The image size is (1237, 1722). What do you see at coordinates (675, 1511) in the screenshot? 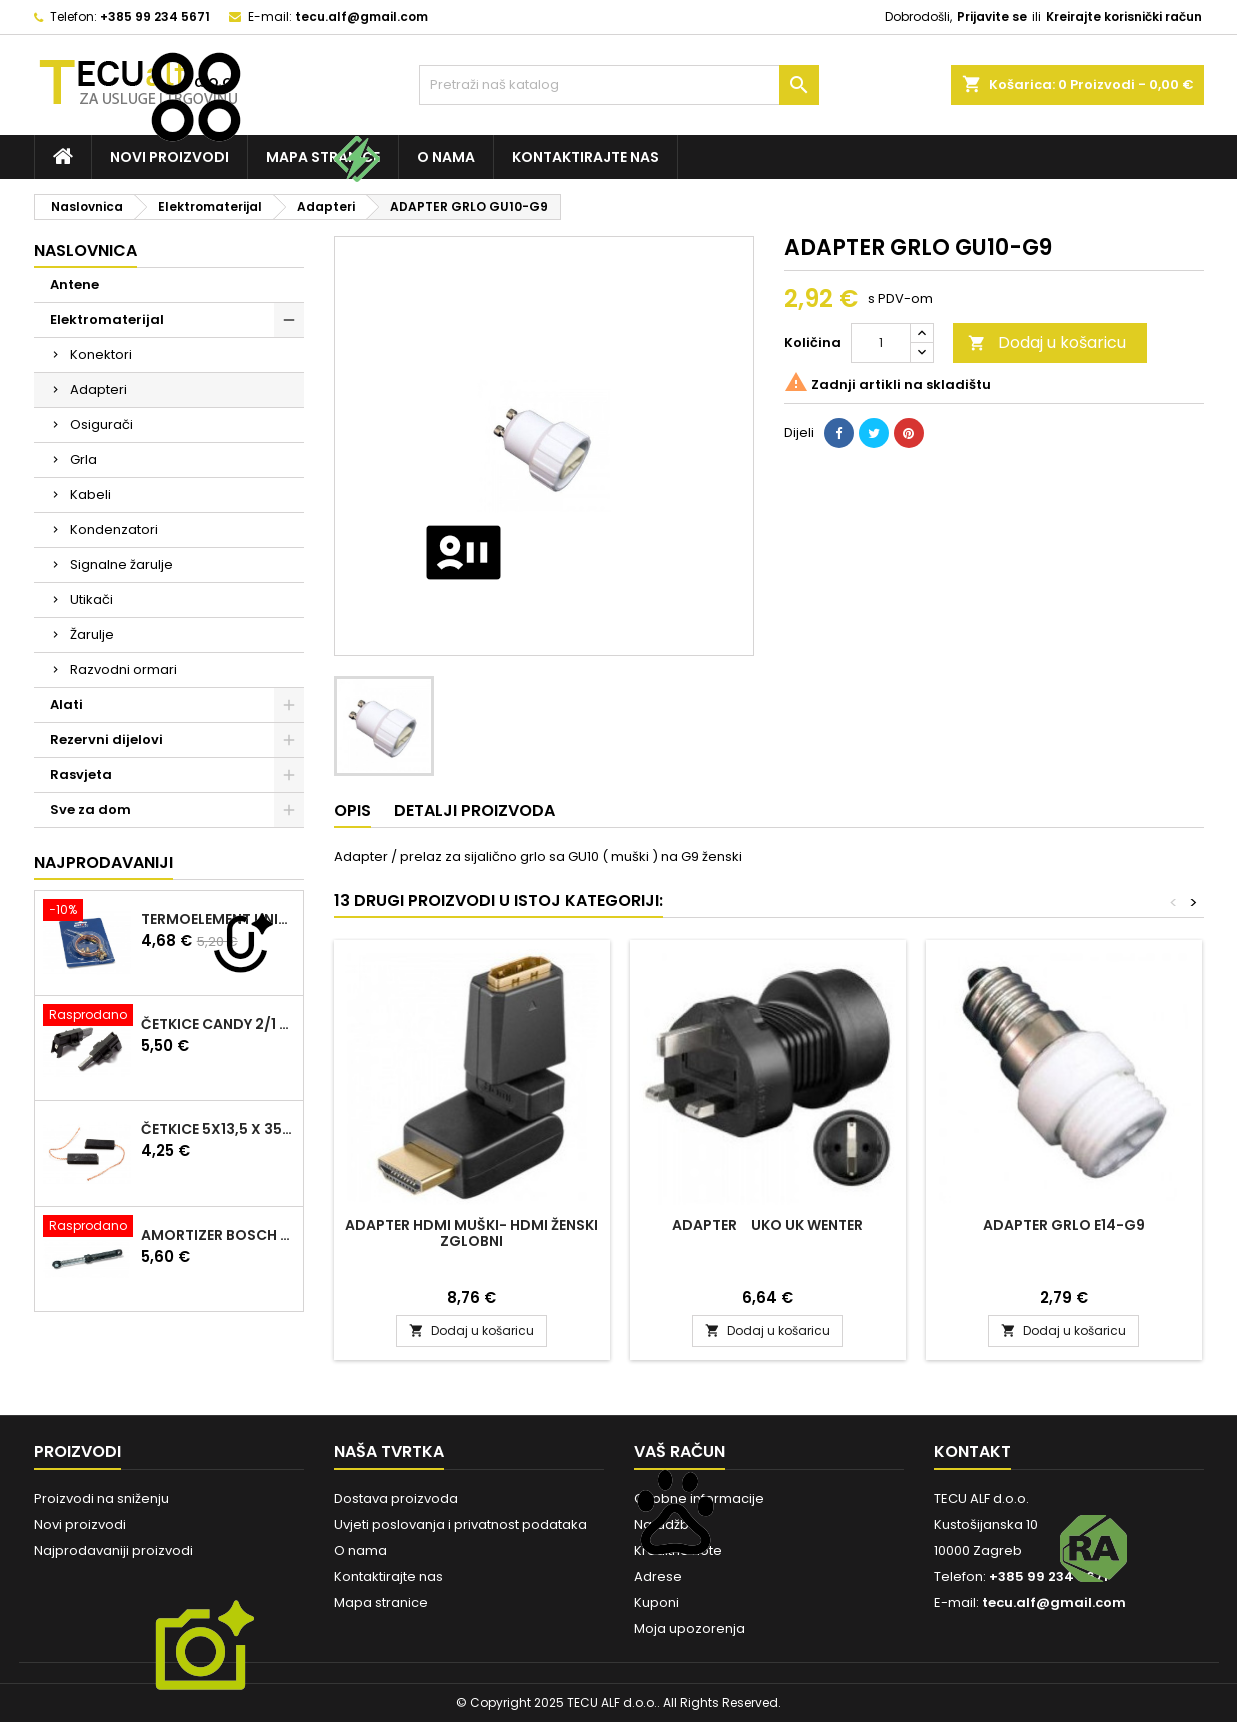
I see `open Baidu app` at bounding box center [675, 1511].